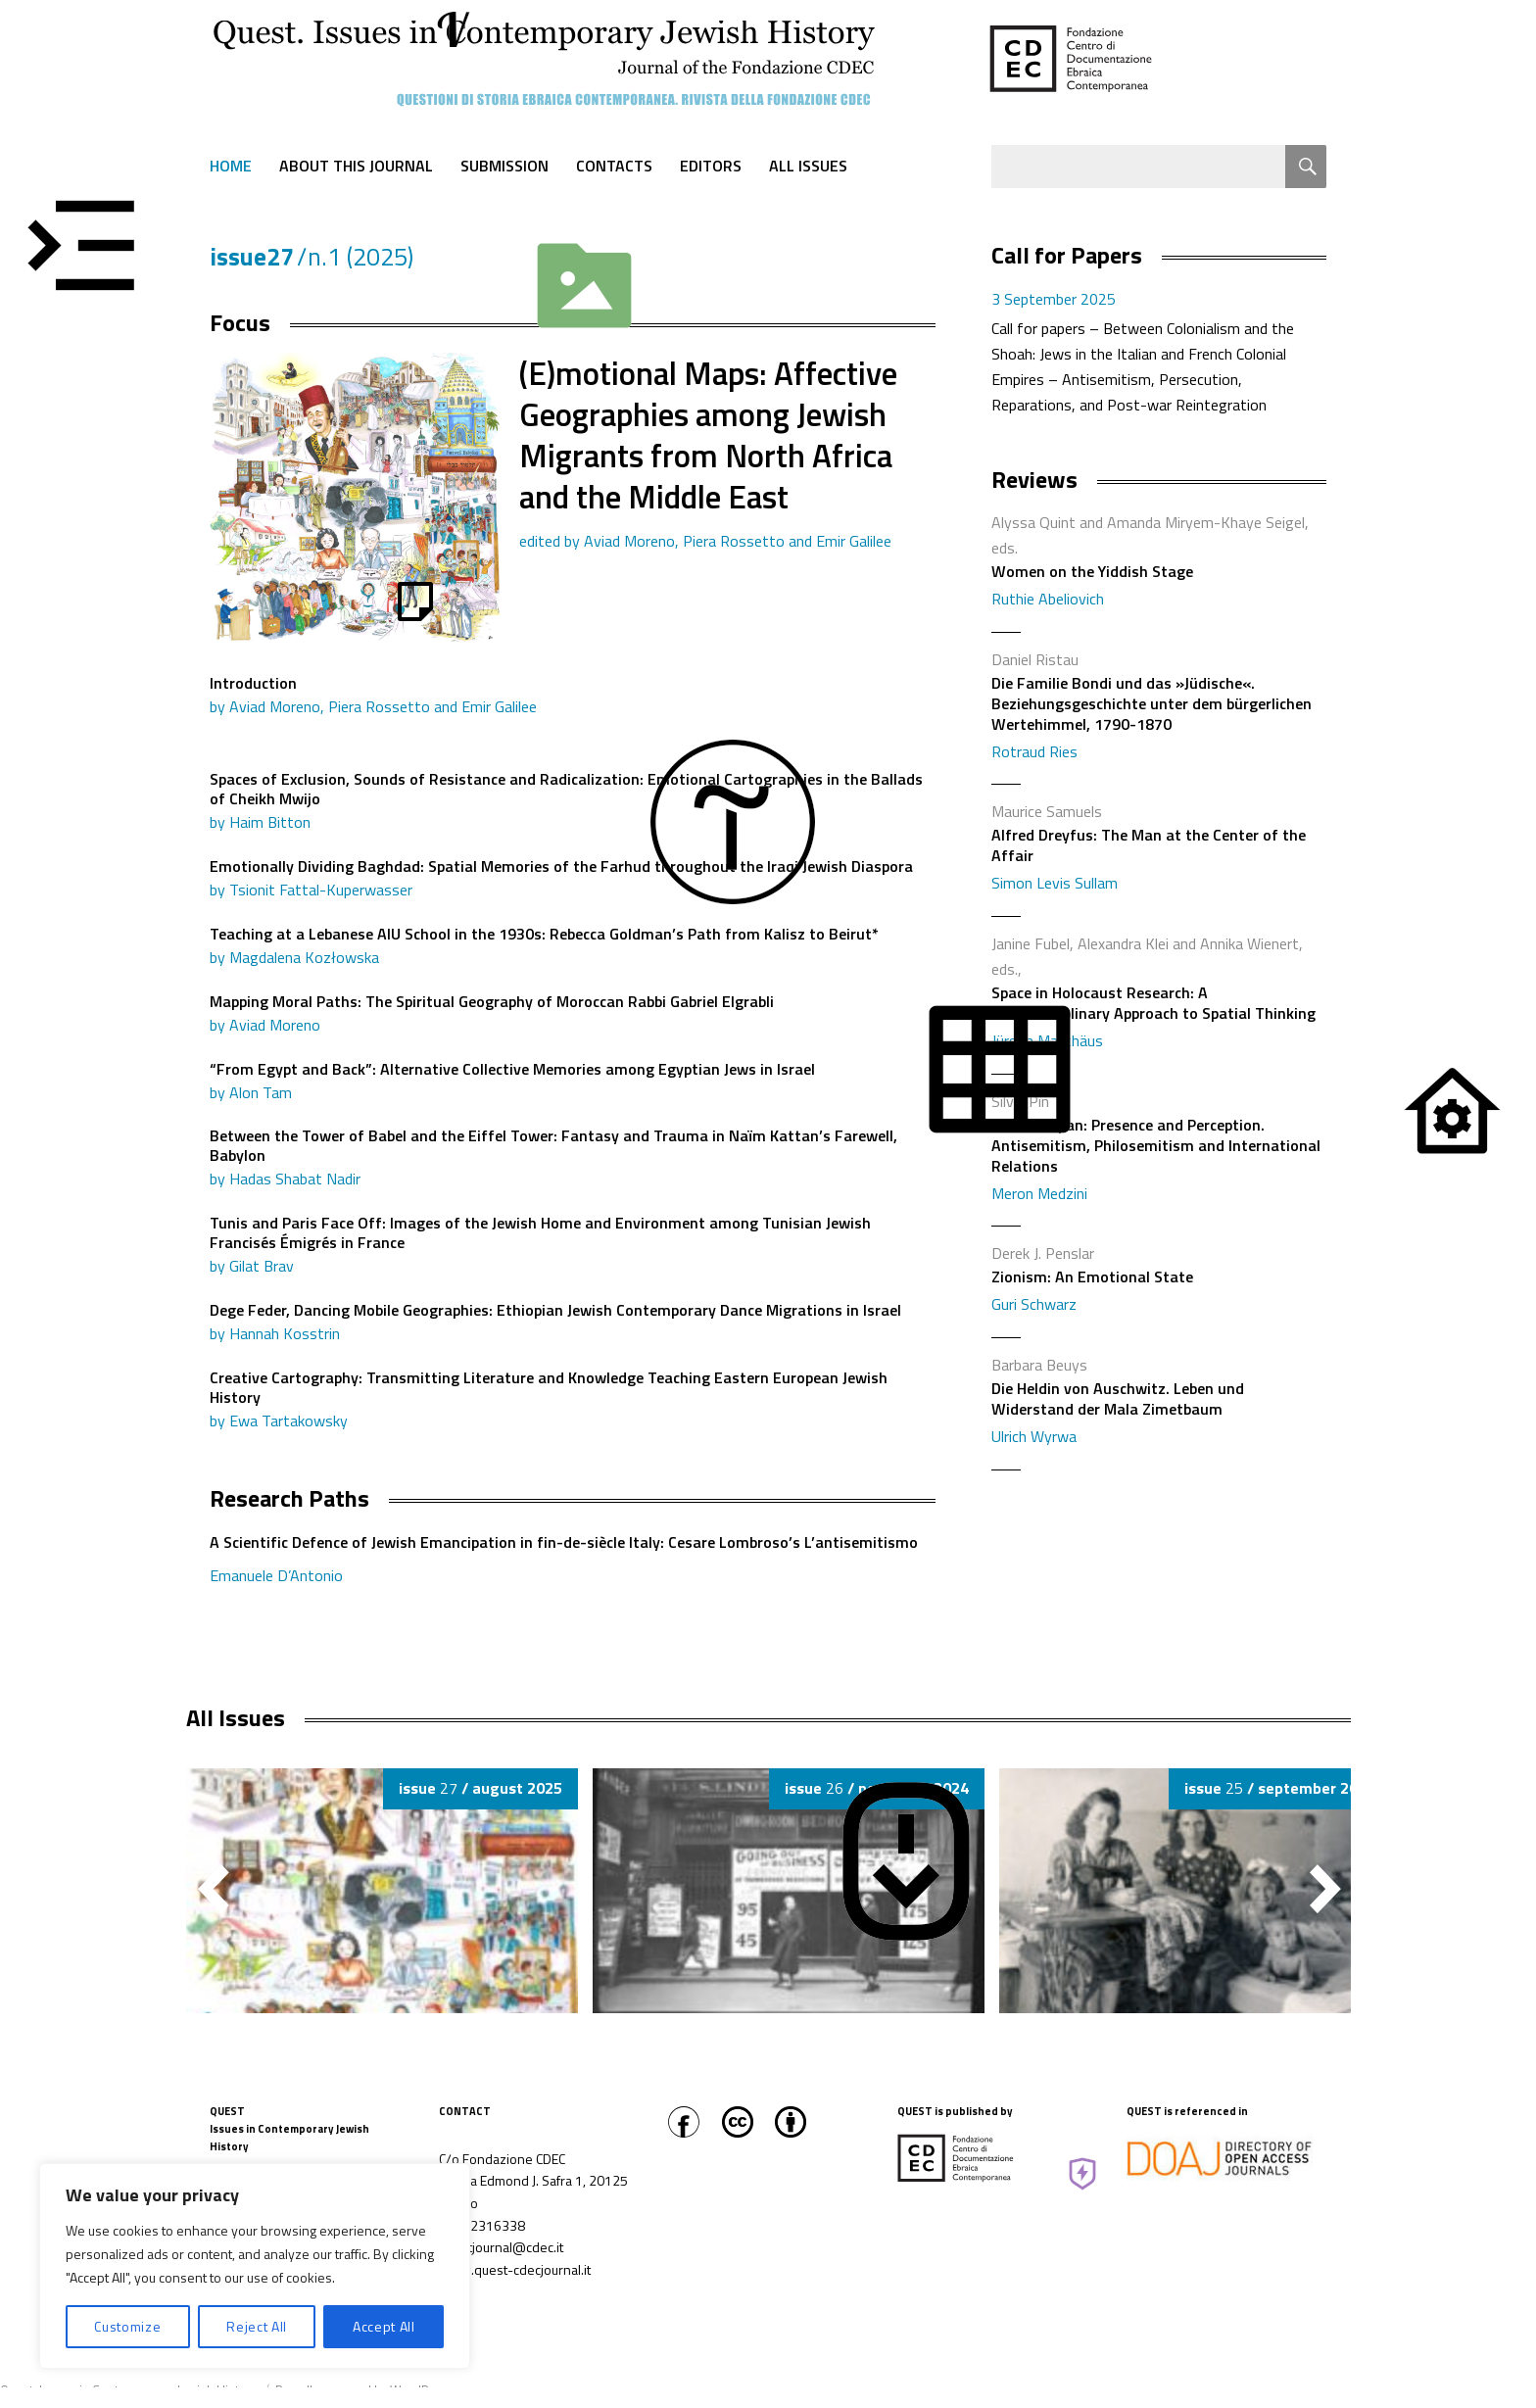 This screenshot has width=1536, height=2408. I want to click on view or open a document, so click(415, 602).